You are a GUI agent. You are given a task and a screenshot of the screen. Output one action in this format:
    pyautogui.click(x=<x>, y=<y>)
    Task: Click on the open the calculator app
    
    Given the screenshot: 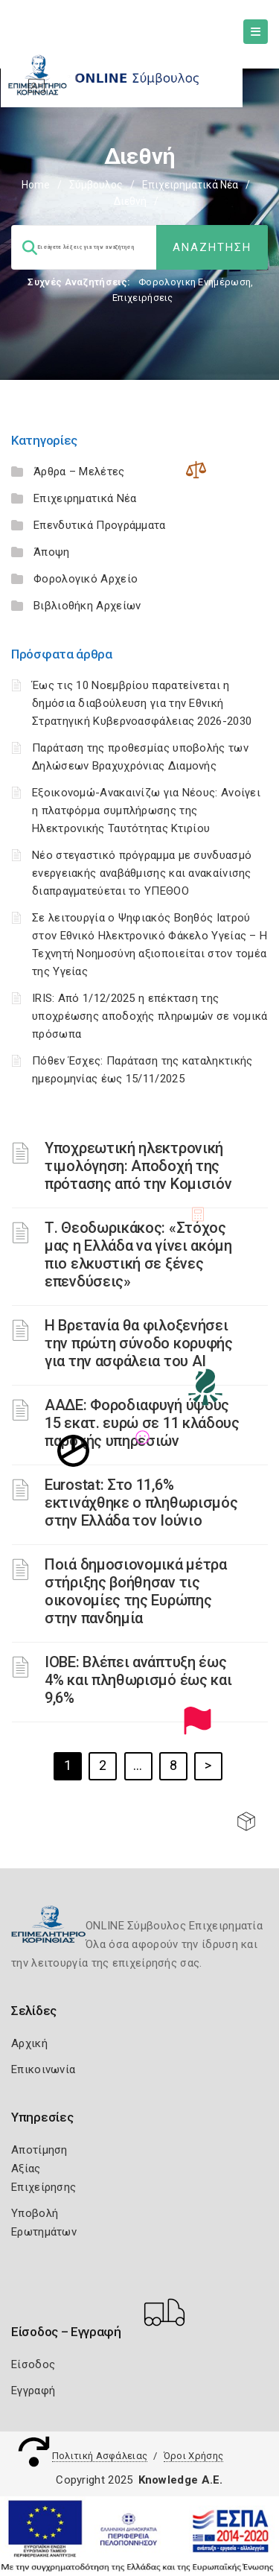 What is the action you would take?
    pyautogui.click(x=198, y=1214)
    